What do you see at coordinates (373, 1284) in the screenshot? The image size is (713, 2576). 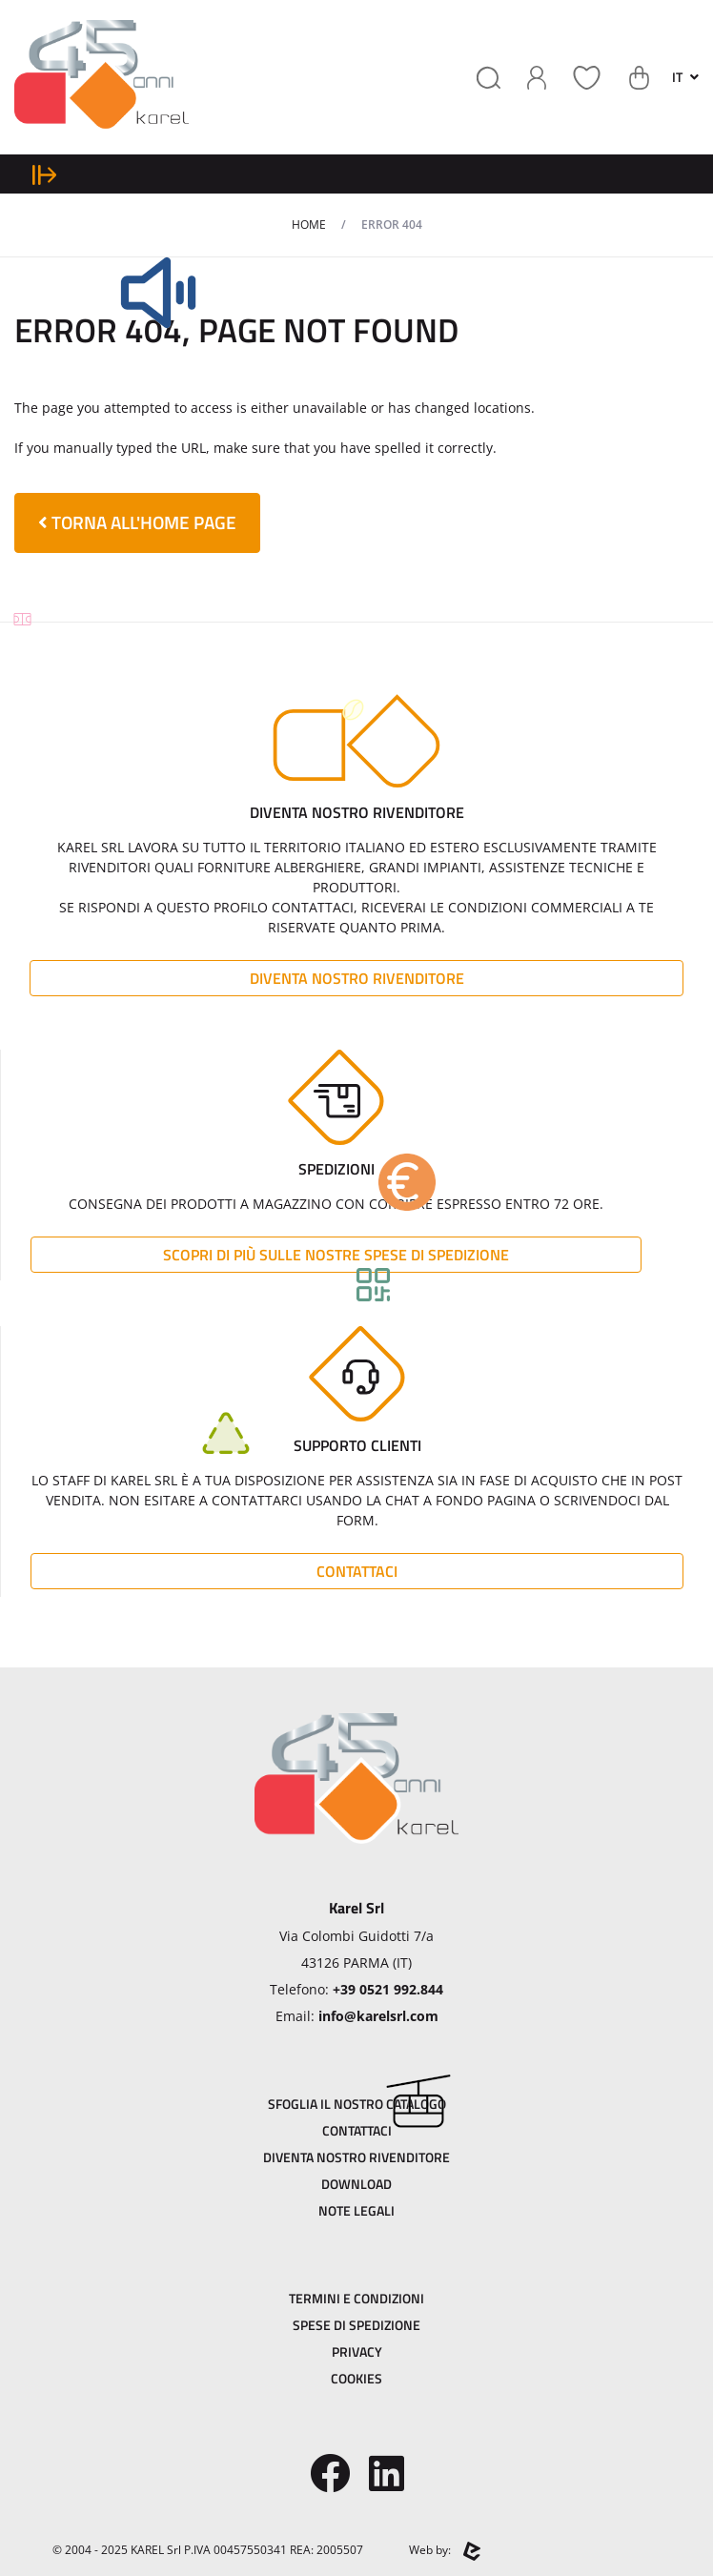 I see `scan or display a QR code` at bounding box center [373, 1284].